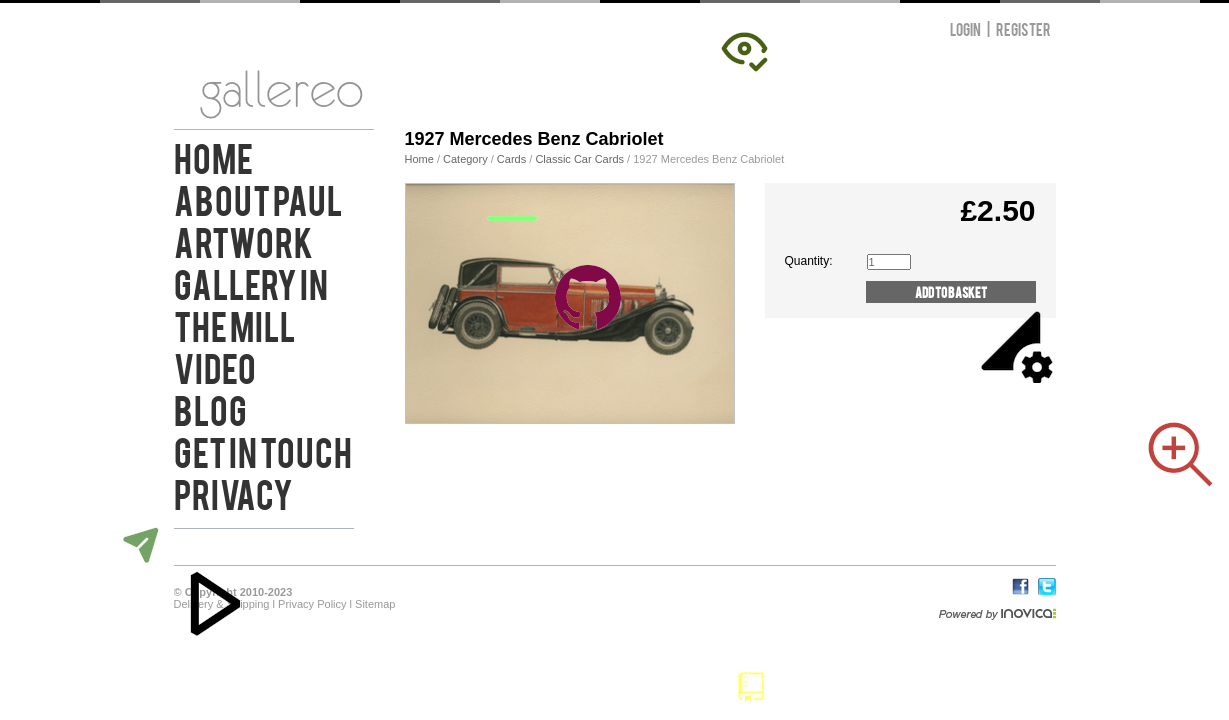 This screenshot has height=720, width=1229. What do you see at coordinates (512, 218) in the screenshot?
I see `decrease quantity or value` at bounding box center [512, 218].